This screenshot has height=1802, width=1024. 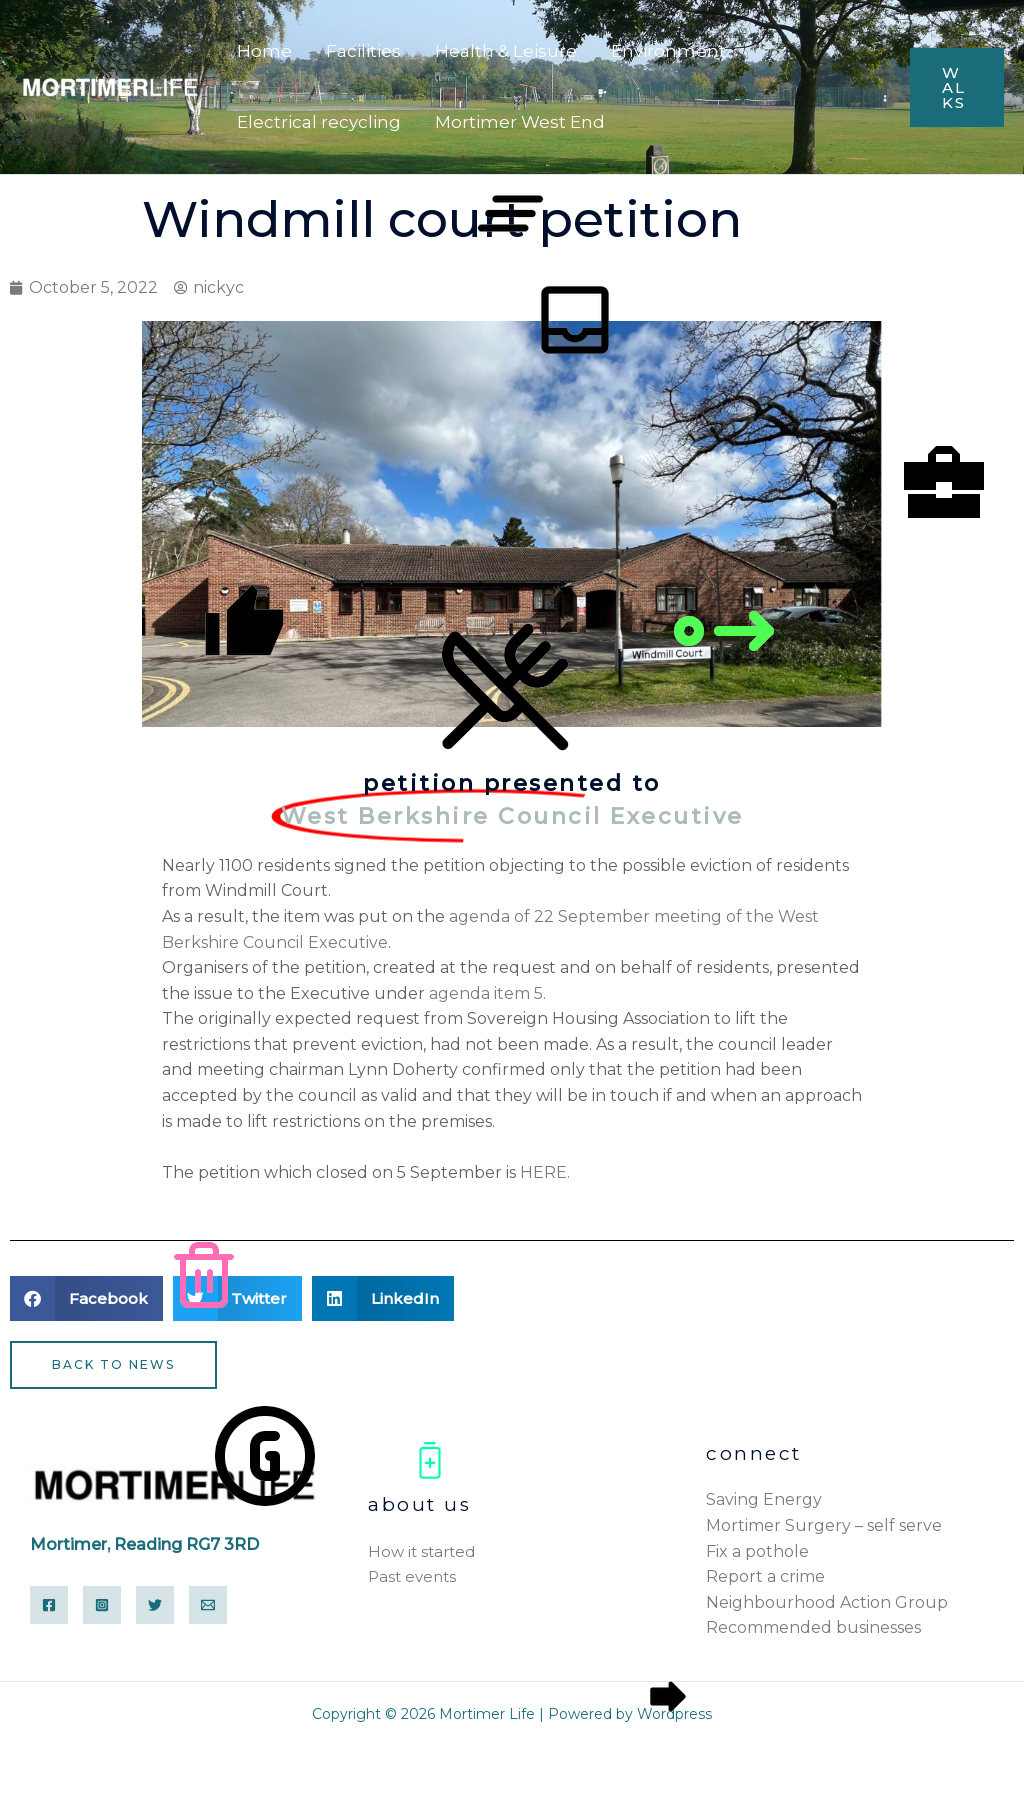 What do you see at coordinates (668, 1696) in the screenshot?
I see `forward an email or message` at bounding box center [668, 1696].